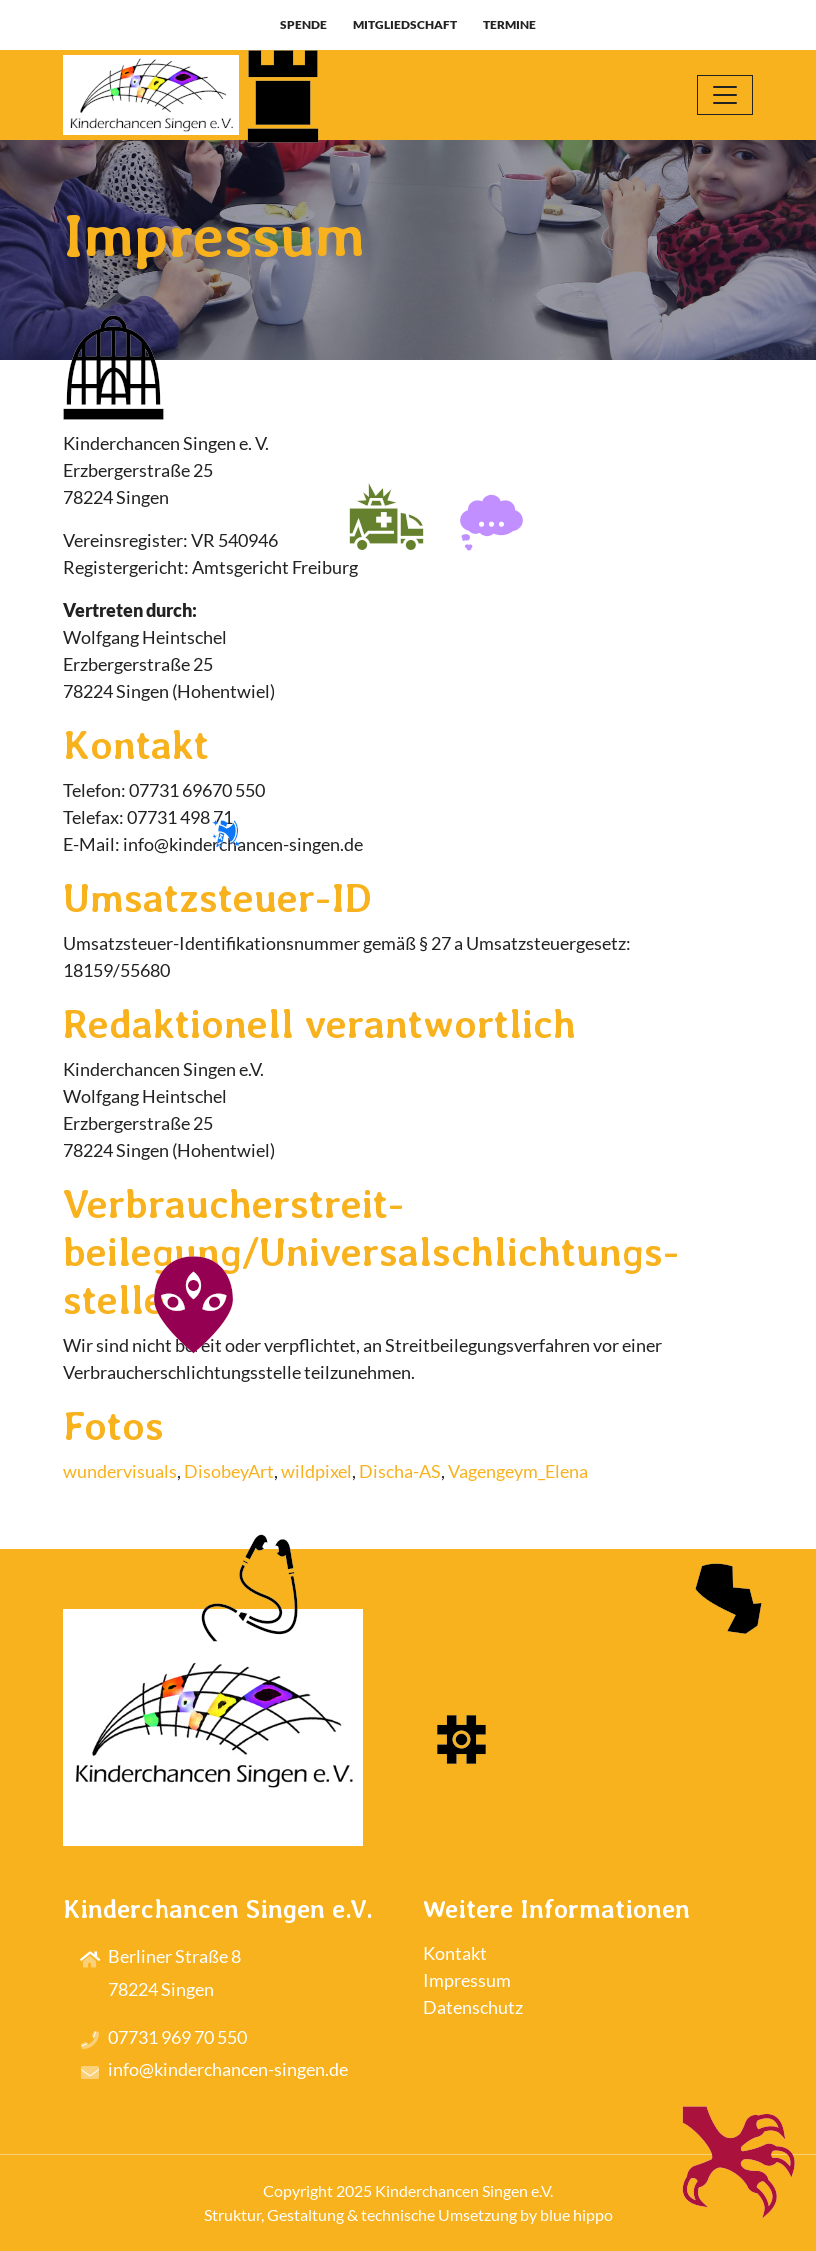  Describe the element at coordinates (251, 1588) in the screenshot. I see `connect to wireless earbuds` at that location.